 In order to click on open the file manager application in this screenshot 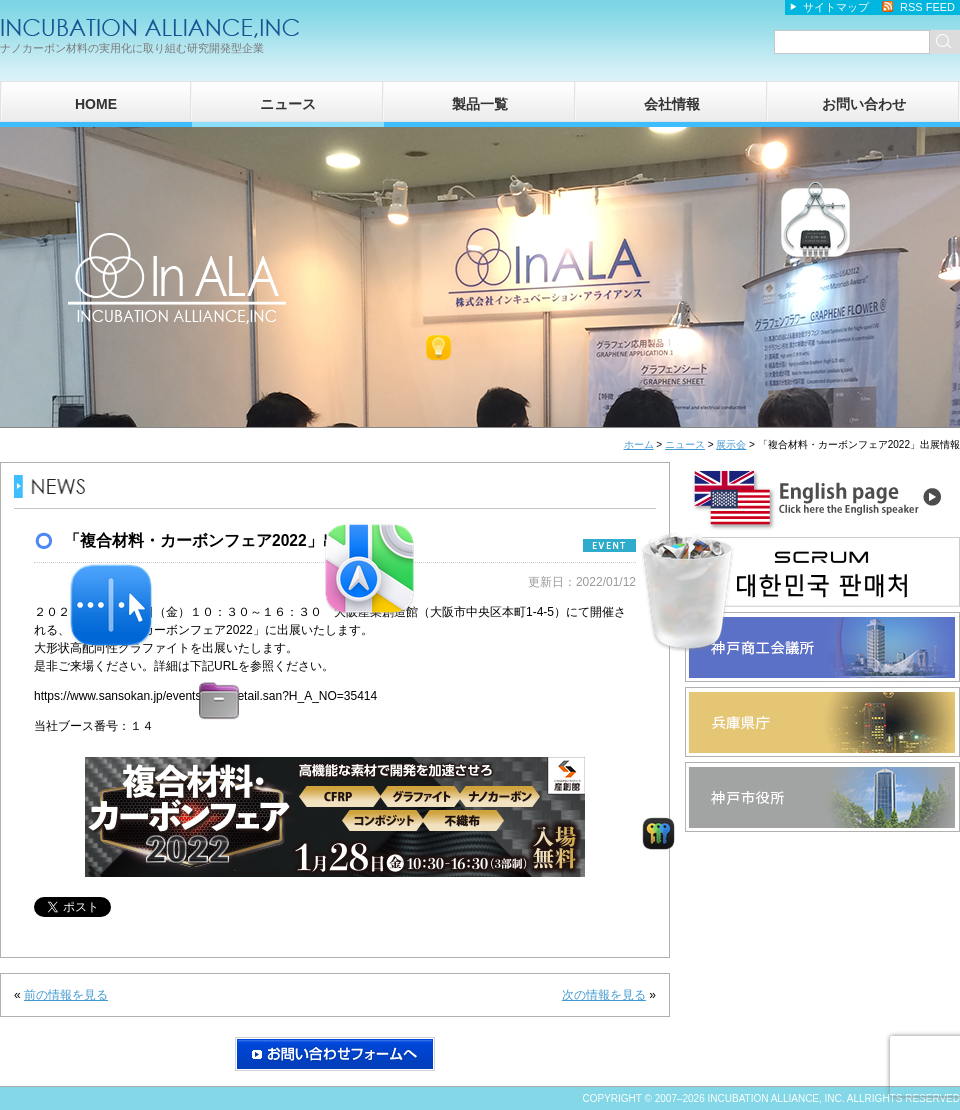, I will do `click(219, 700)`.